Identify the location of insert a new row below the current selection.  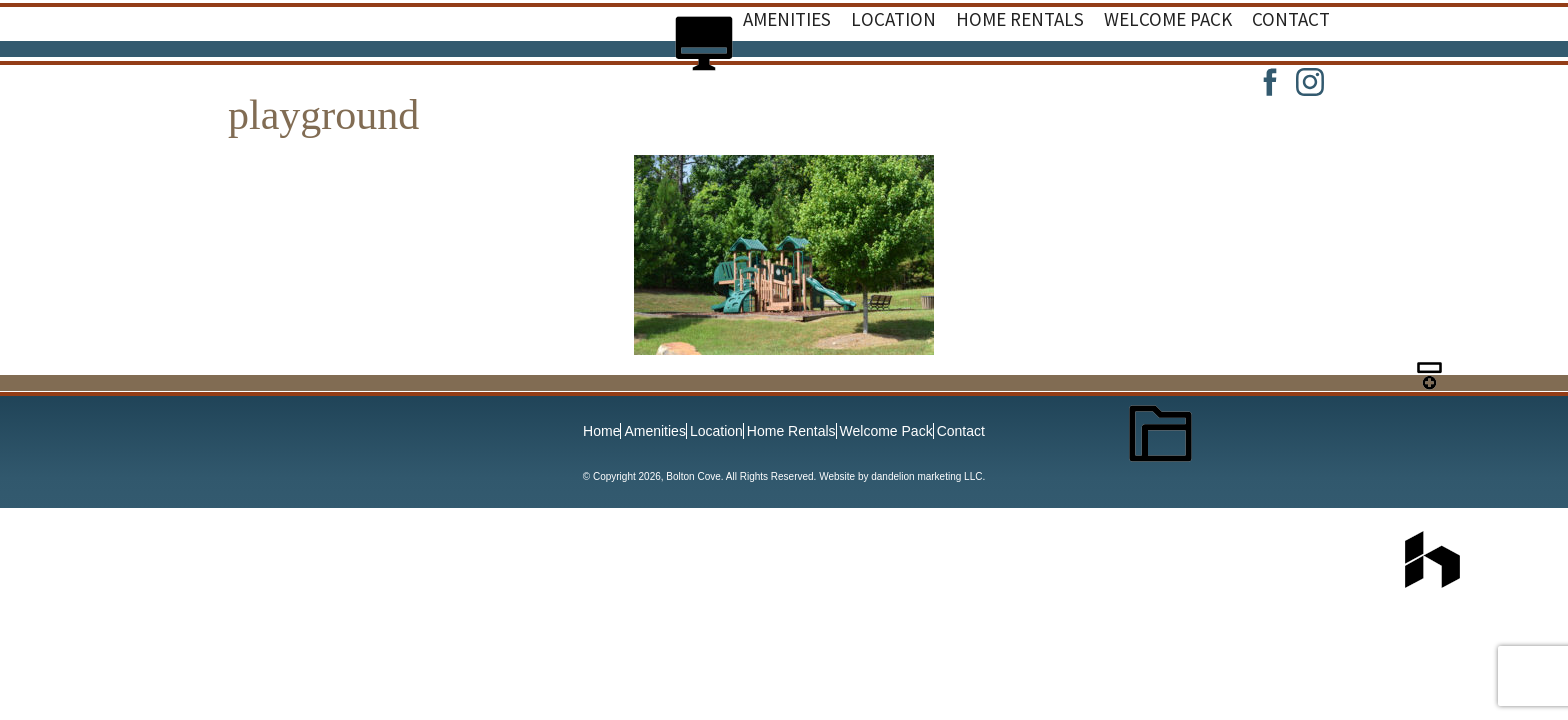
(1429, 374).